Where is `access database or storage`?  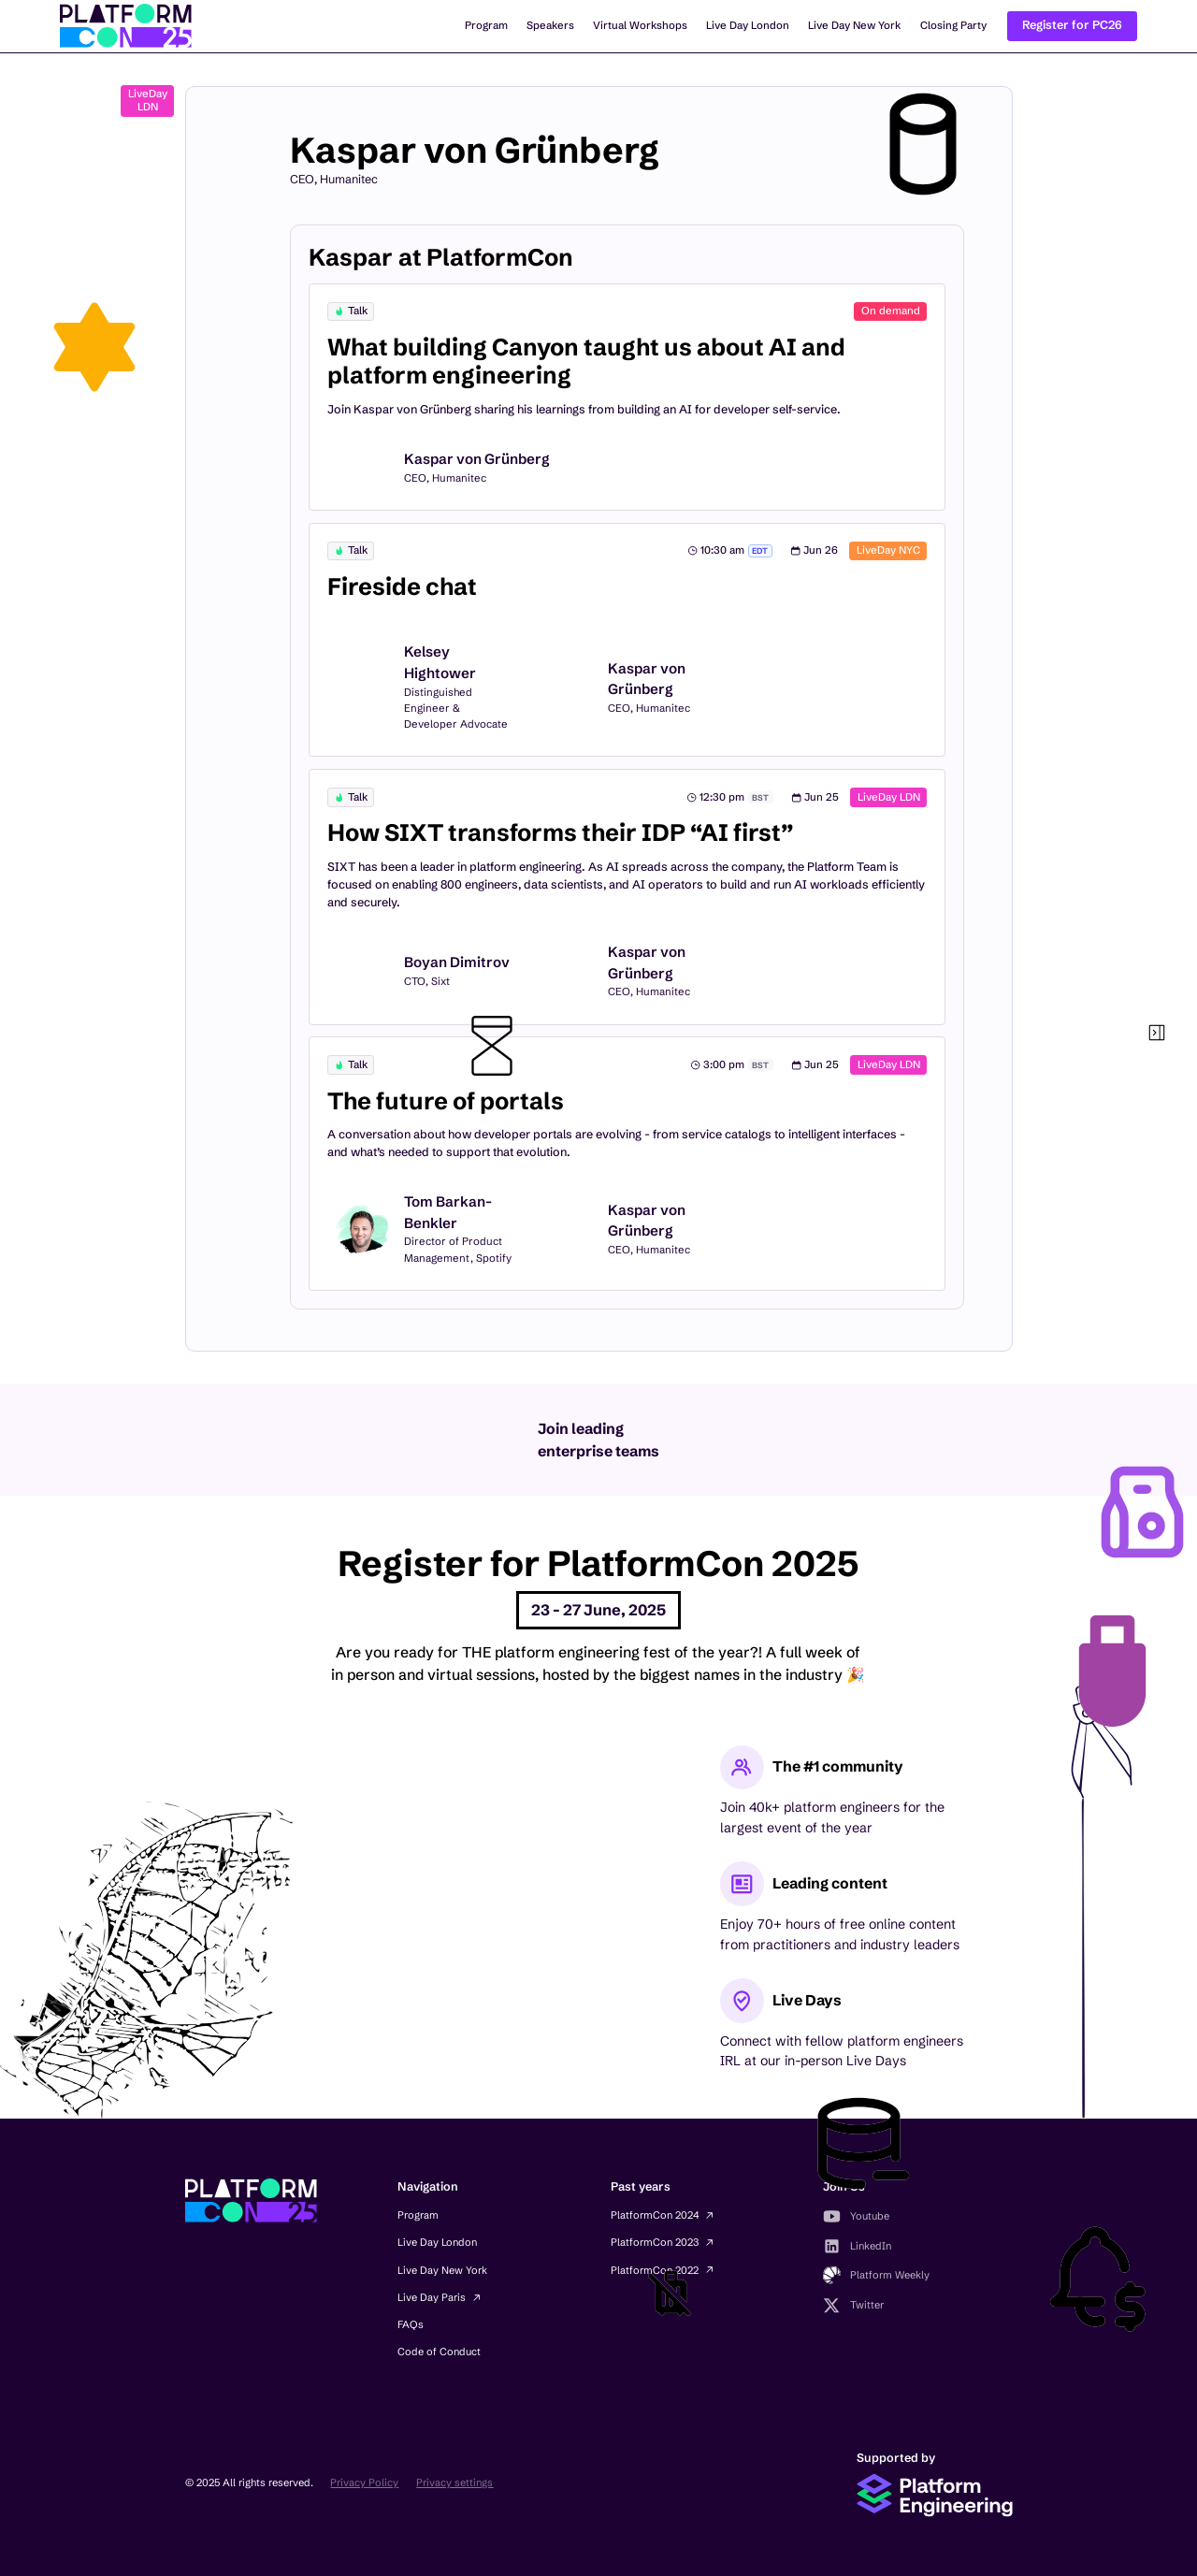
access database or storage is located at coordinates (923, 144).